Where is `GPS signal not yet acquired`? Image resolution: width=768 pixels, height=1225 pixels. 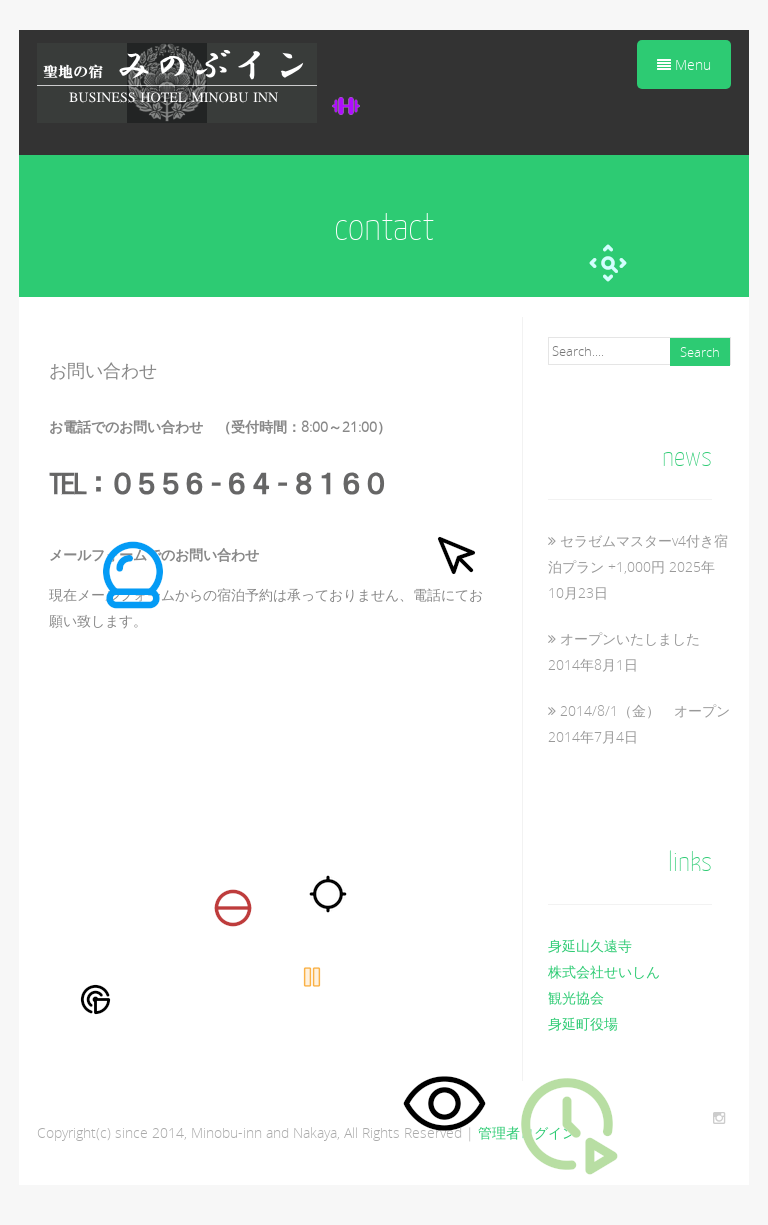 GPS signal not yet acquired is located at coordinates (328, 894).